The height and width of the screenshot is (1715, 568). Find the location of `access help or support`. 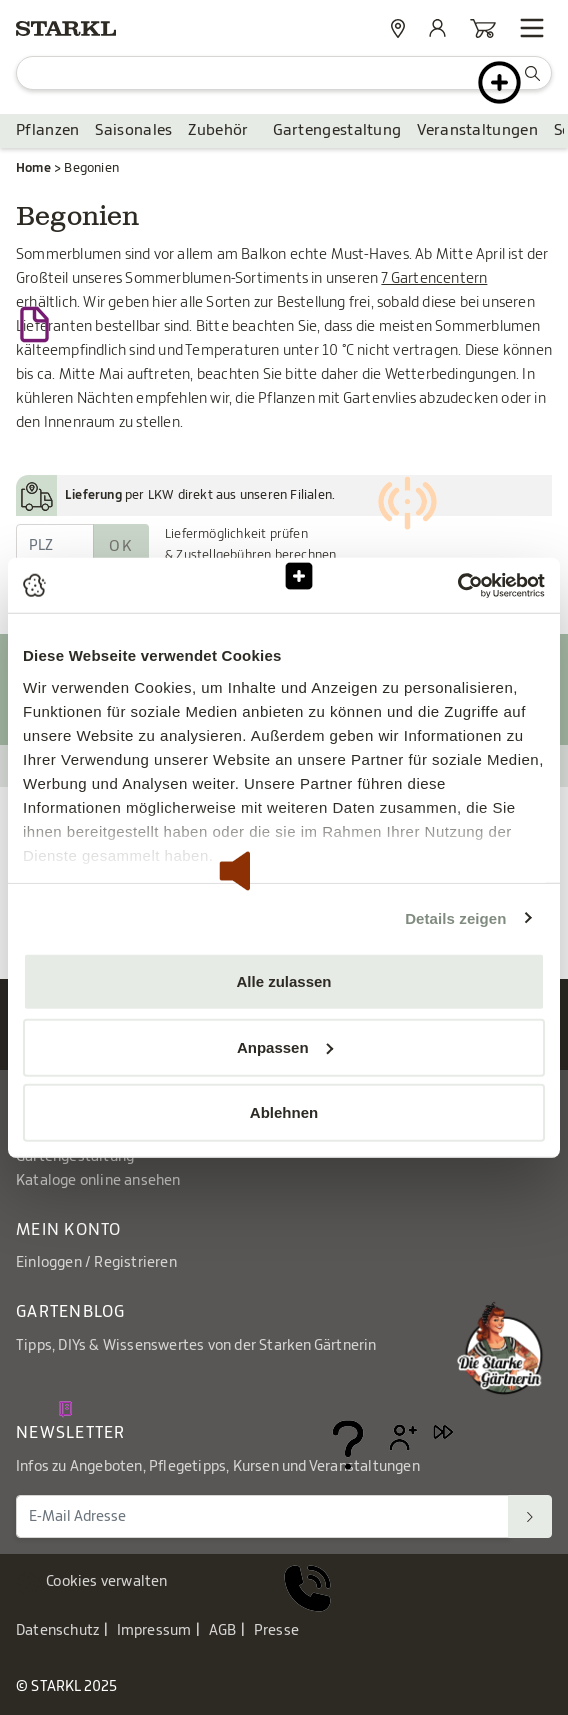

access help or support is located at coordinates (348, 1445).